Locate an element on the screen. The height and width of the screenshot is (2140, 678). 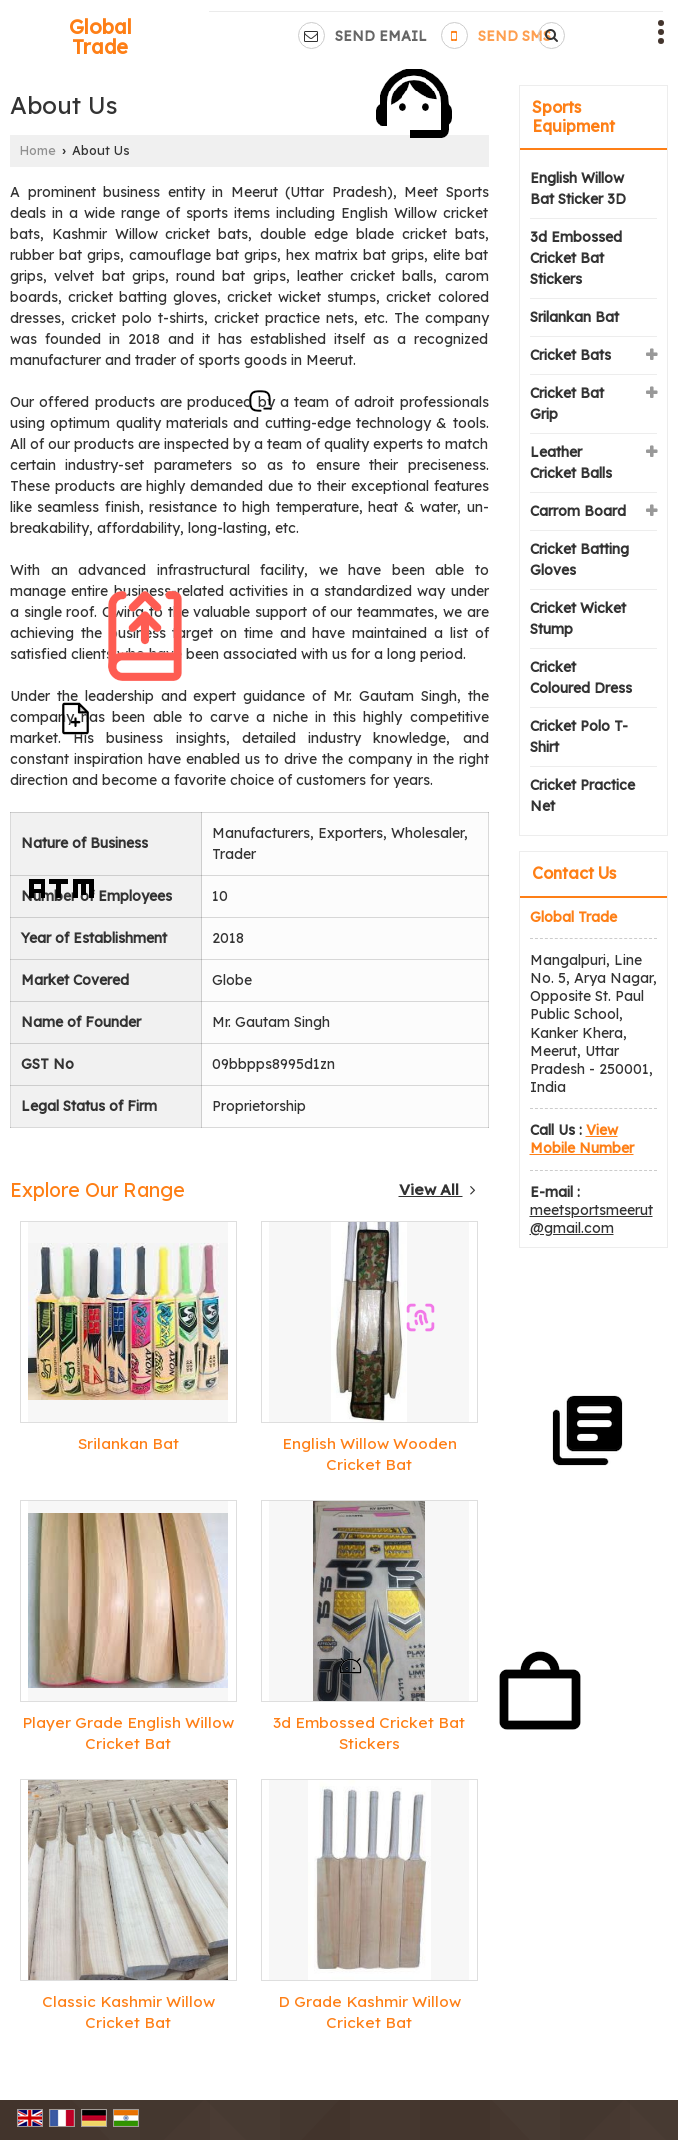
create a new file is located at coordinates (75, 718).